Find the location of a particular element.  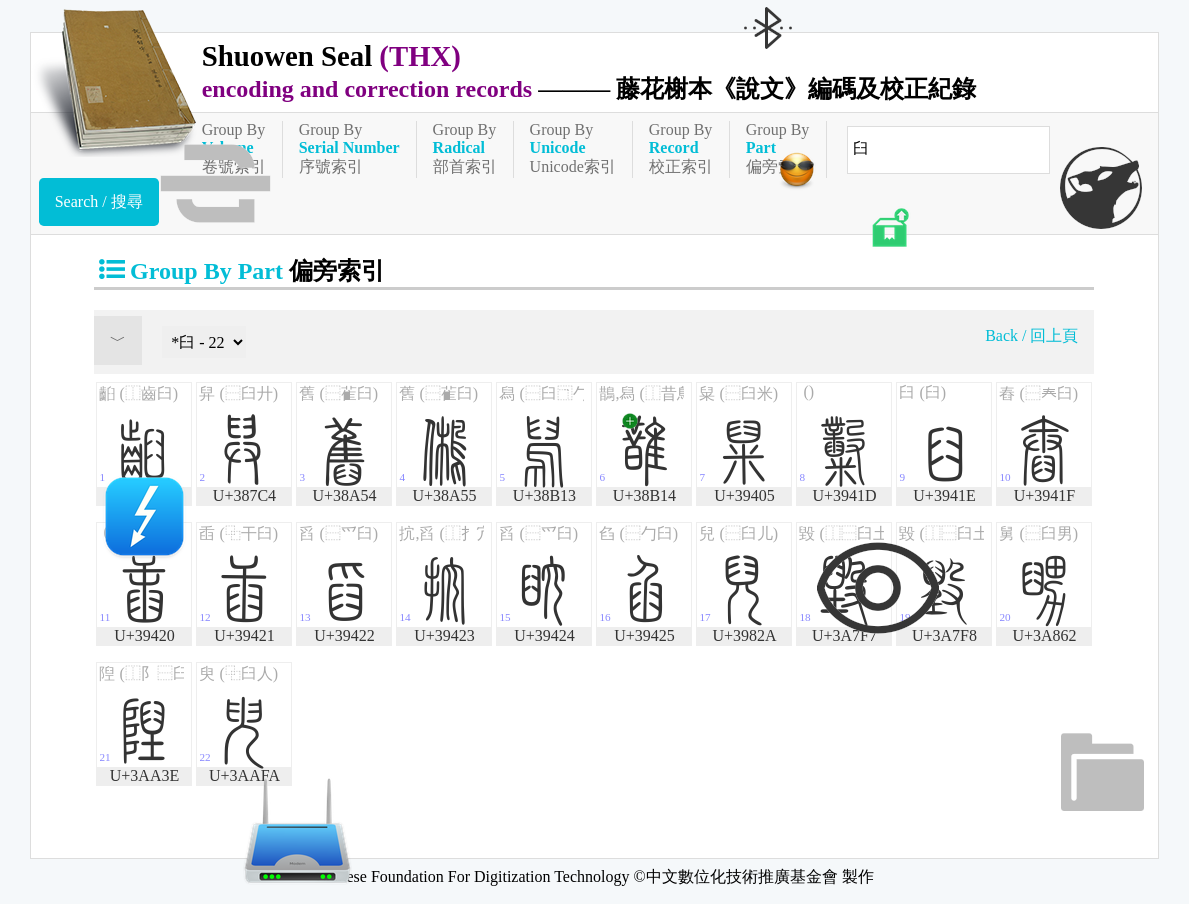

access display settings is located at coordinates (878, 588).